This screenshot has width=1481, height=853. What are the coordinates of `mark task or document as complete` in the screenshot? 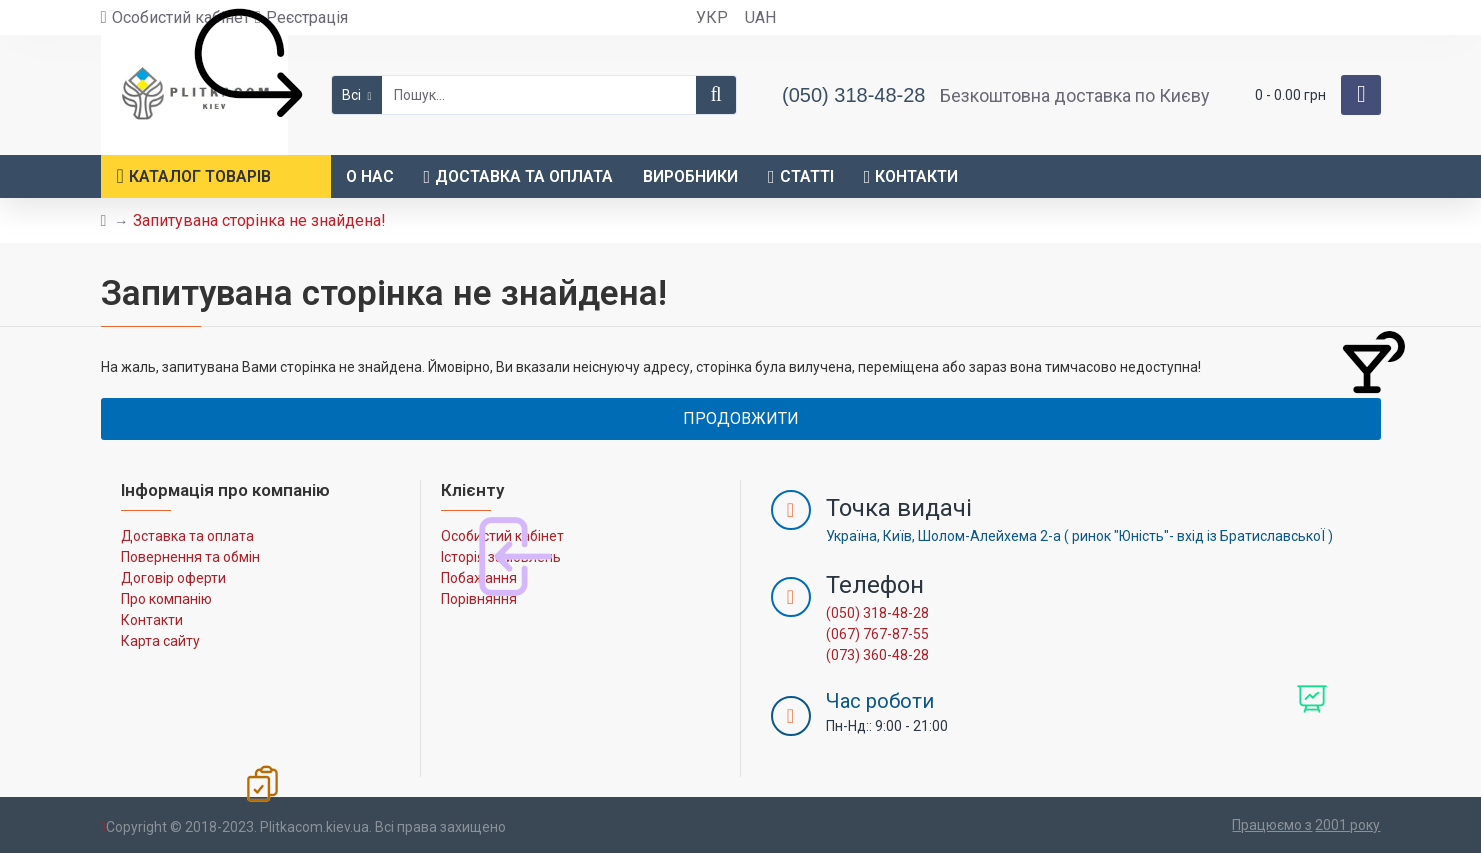 It's located at (262, 783).